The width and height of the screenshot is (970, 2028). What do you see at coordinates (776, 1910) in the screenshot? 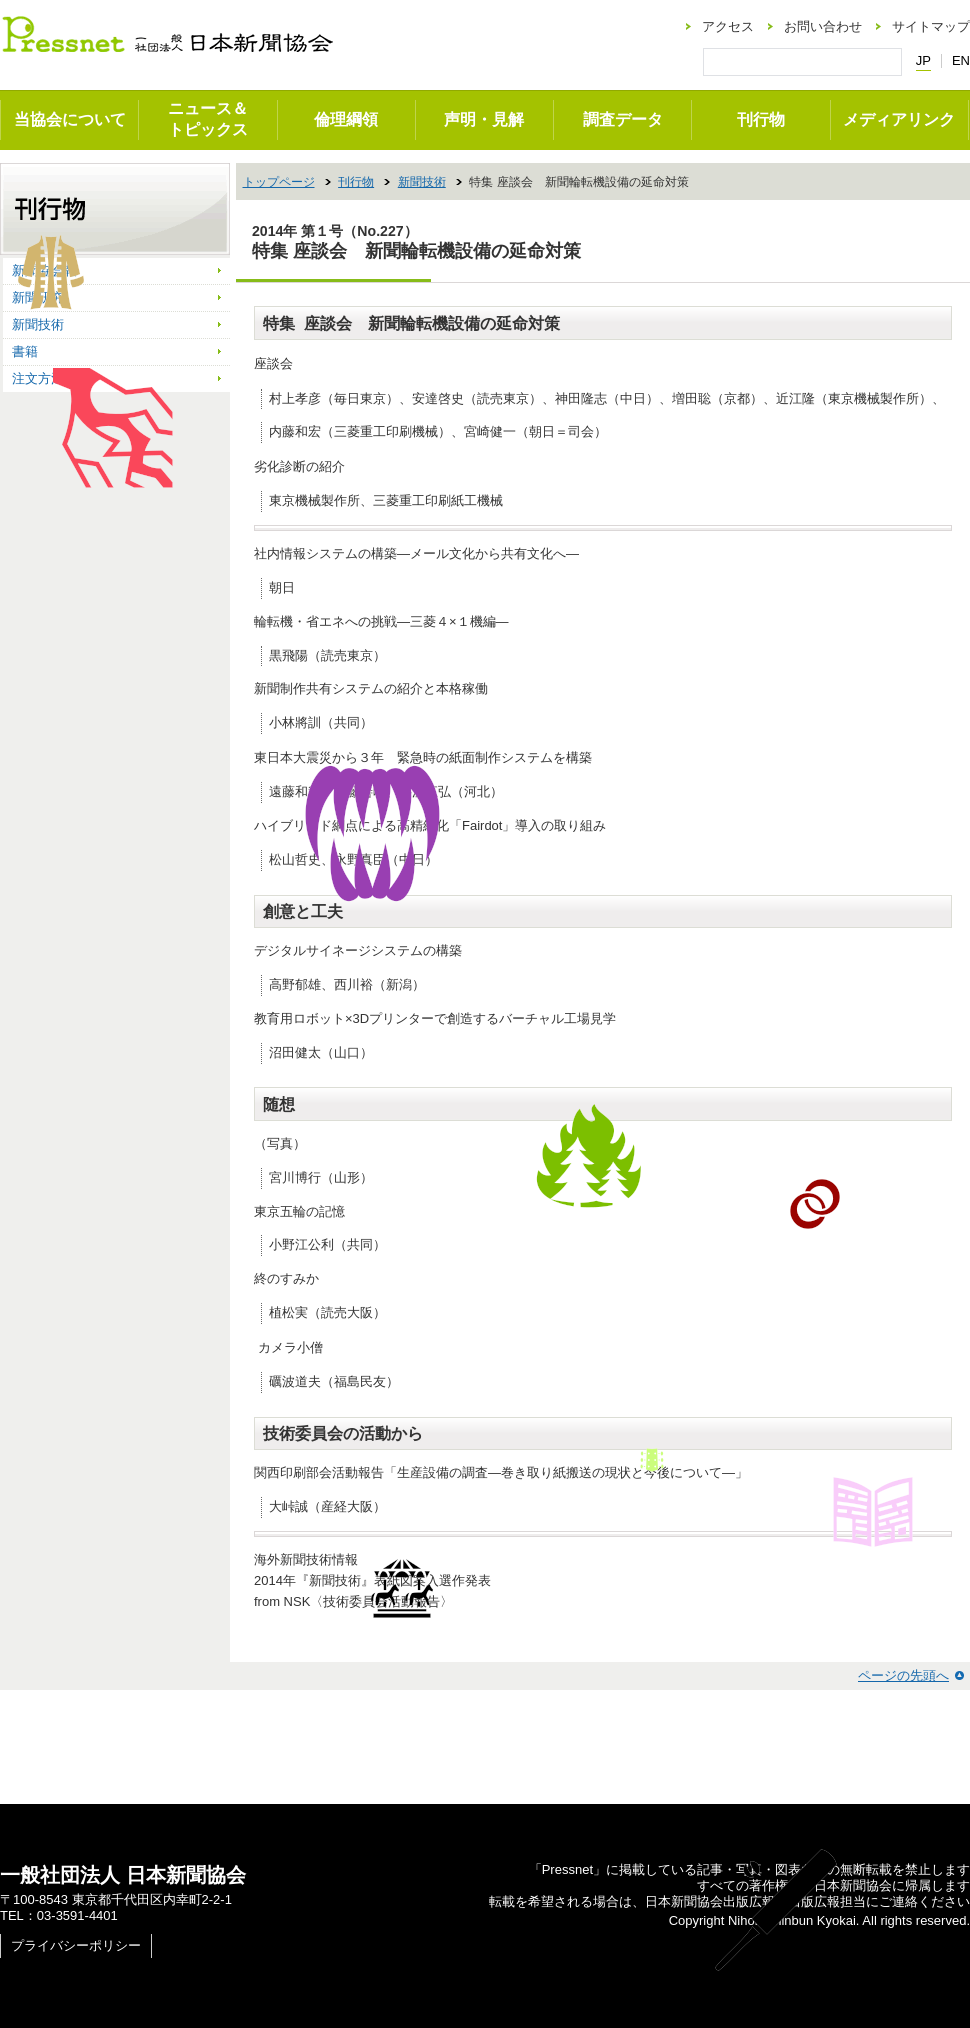
I see `access cricket game or sports content` at bounding box center [776, 1910].